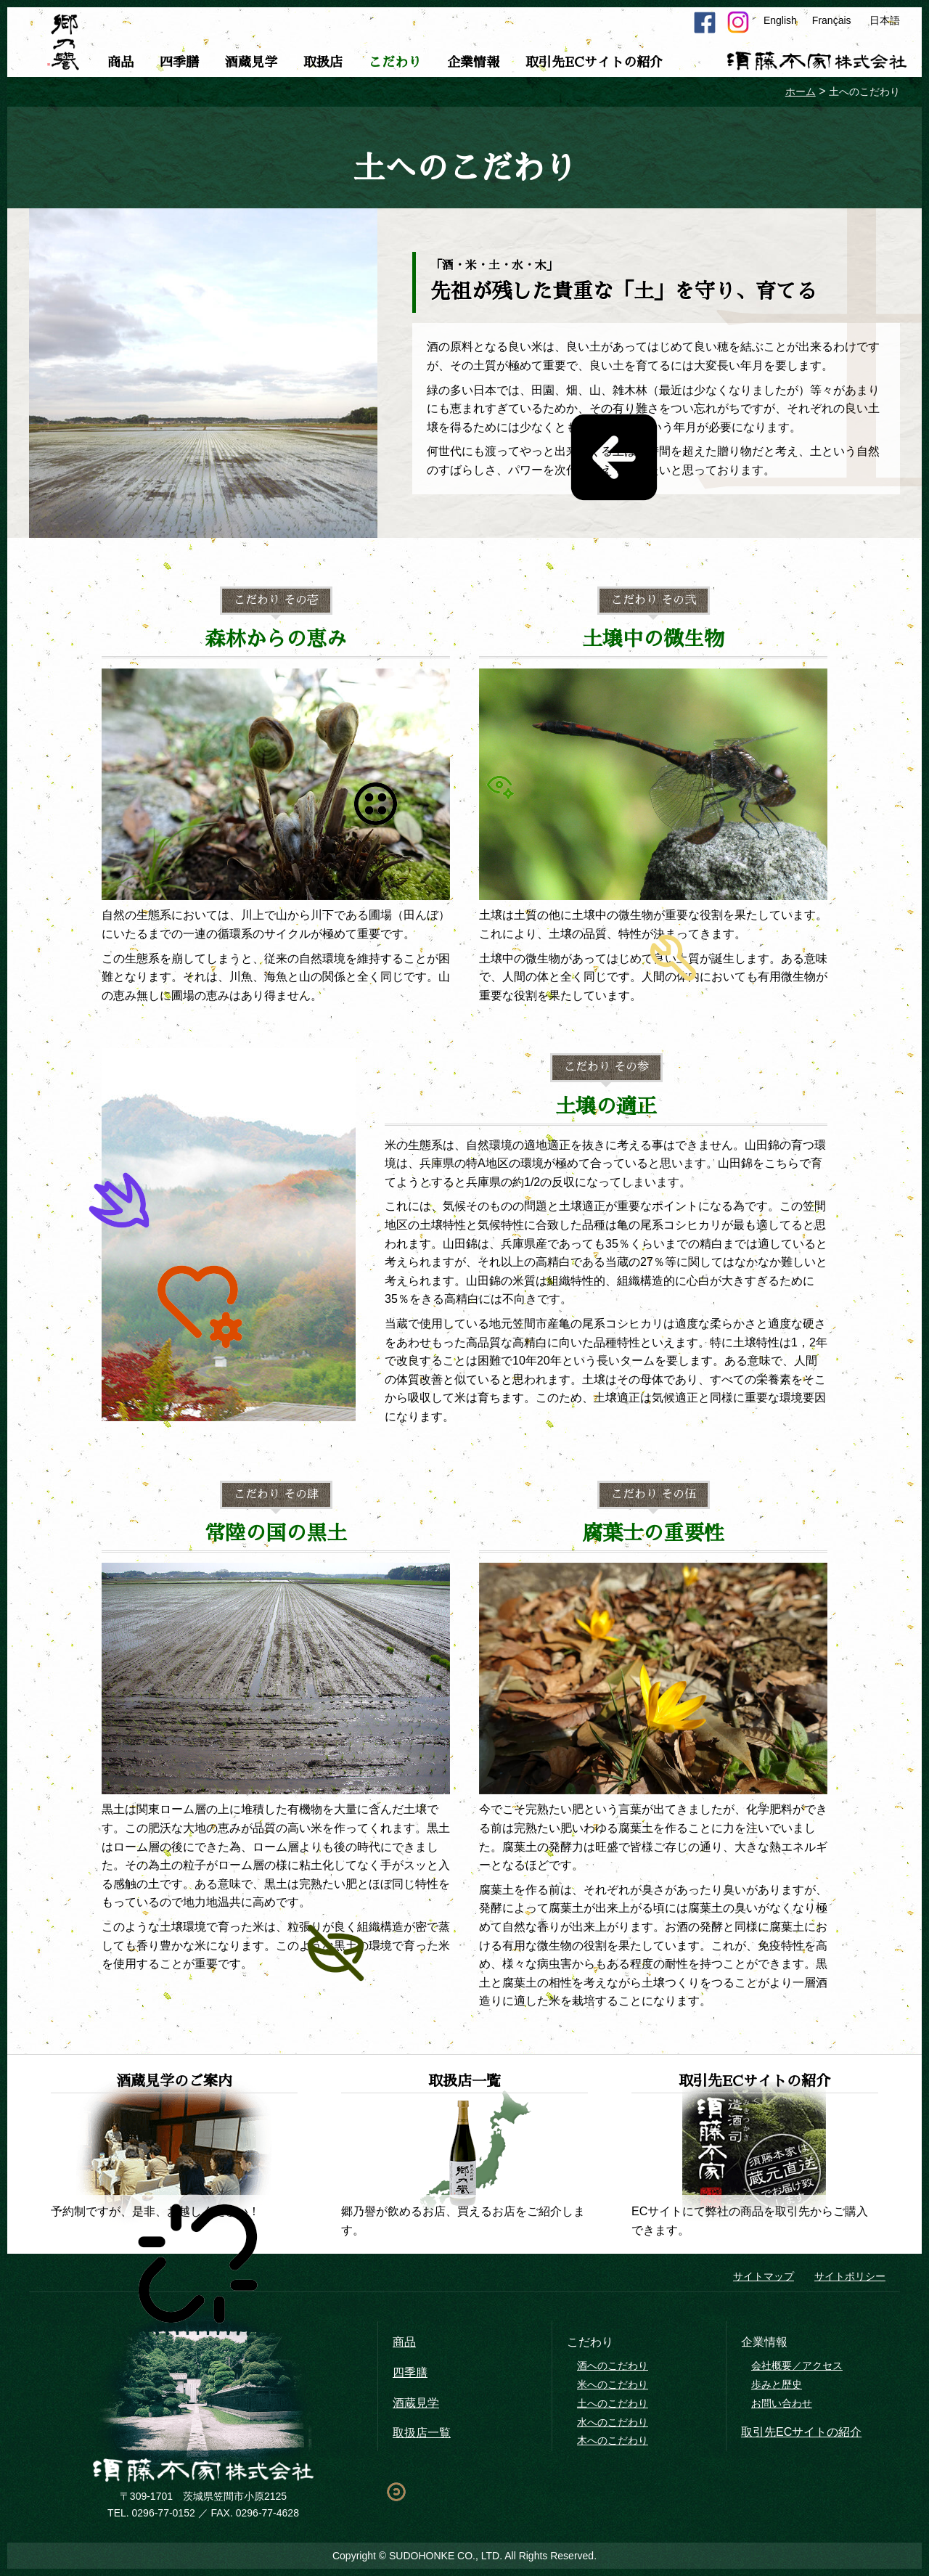 The width and height of the screenshot is (929, 2576). What do you see at coordinates (197, 1301) in the screenshot?
I see `manage favorites settings` at bounding box center [197, 1301].